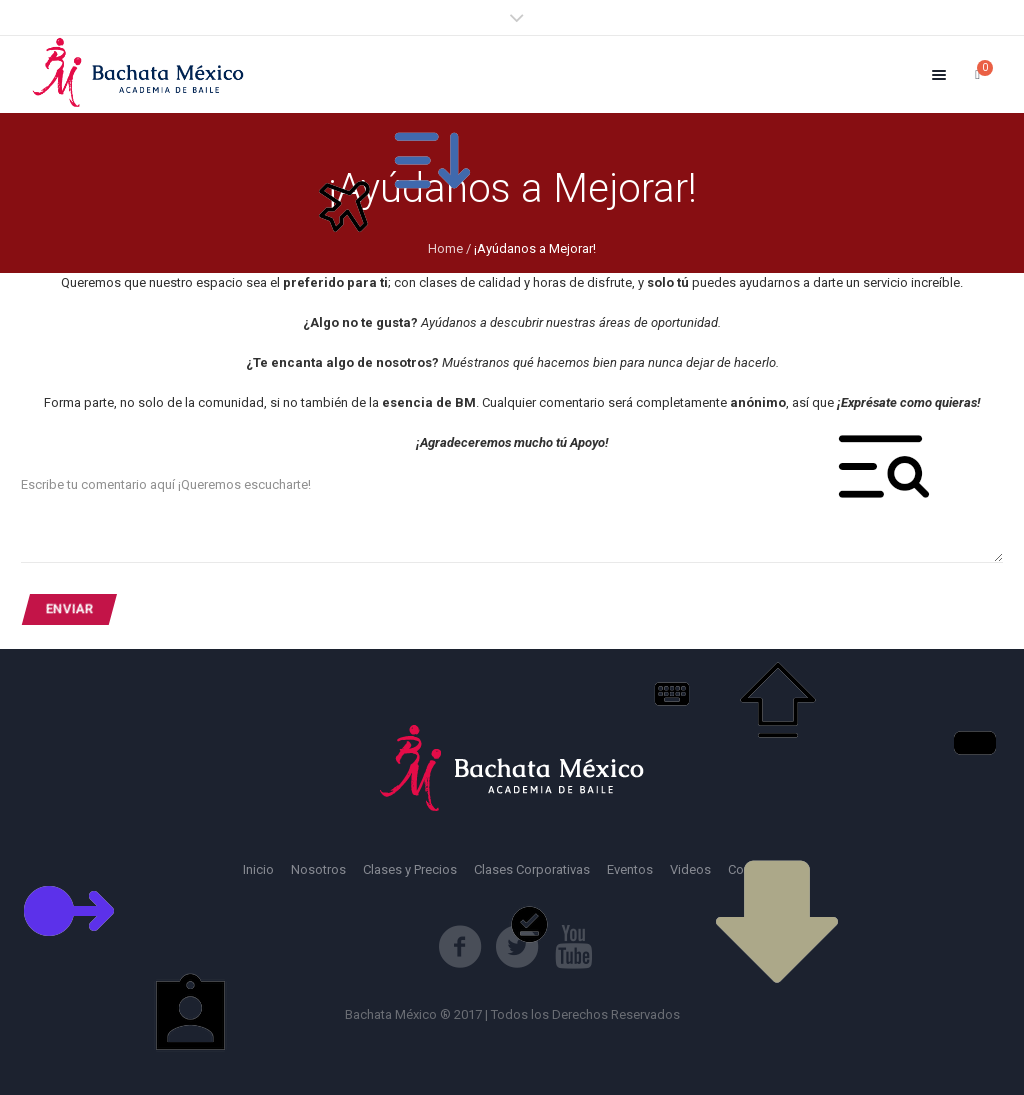  Describe the element at coordinates (430, 160) in the screenshot. I see `sort items in descending order` at that location.